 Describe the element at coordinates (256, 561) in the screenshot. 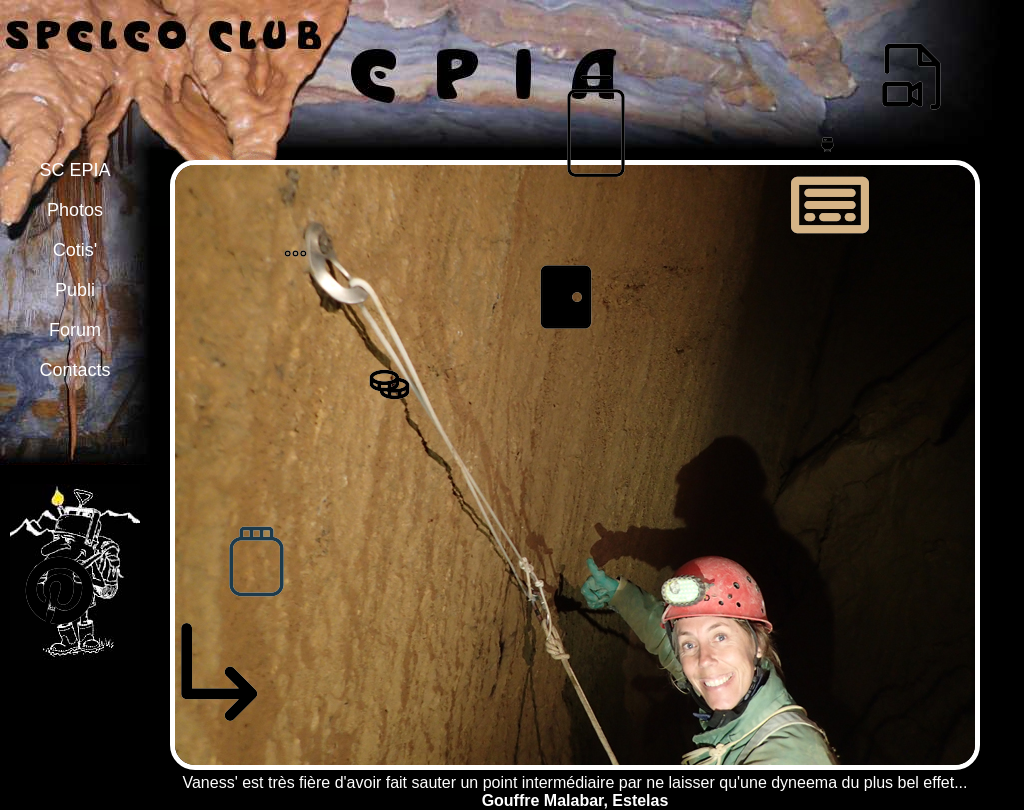

I see `store or save items to a collection` at that location.